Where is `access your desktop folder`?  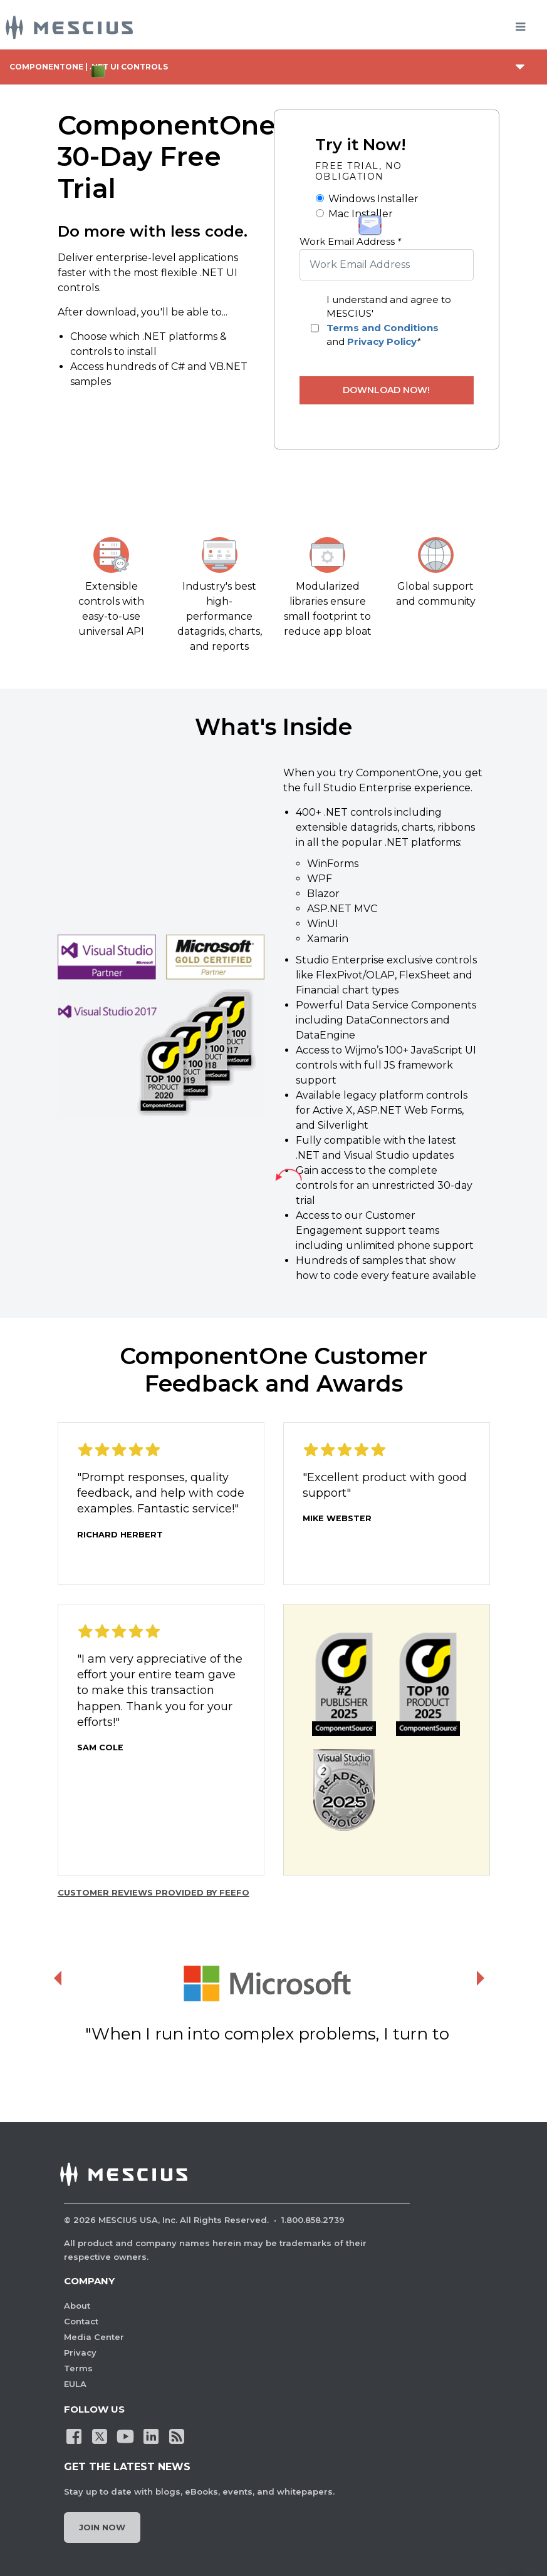 access your desktop folder is located at coordinates (98, 71).